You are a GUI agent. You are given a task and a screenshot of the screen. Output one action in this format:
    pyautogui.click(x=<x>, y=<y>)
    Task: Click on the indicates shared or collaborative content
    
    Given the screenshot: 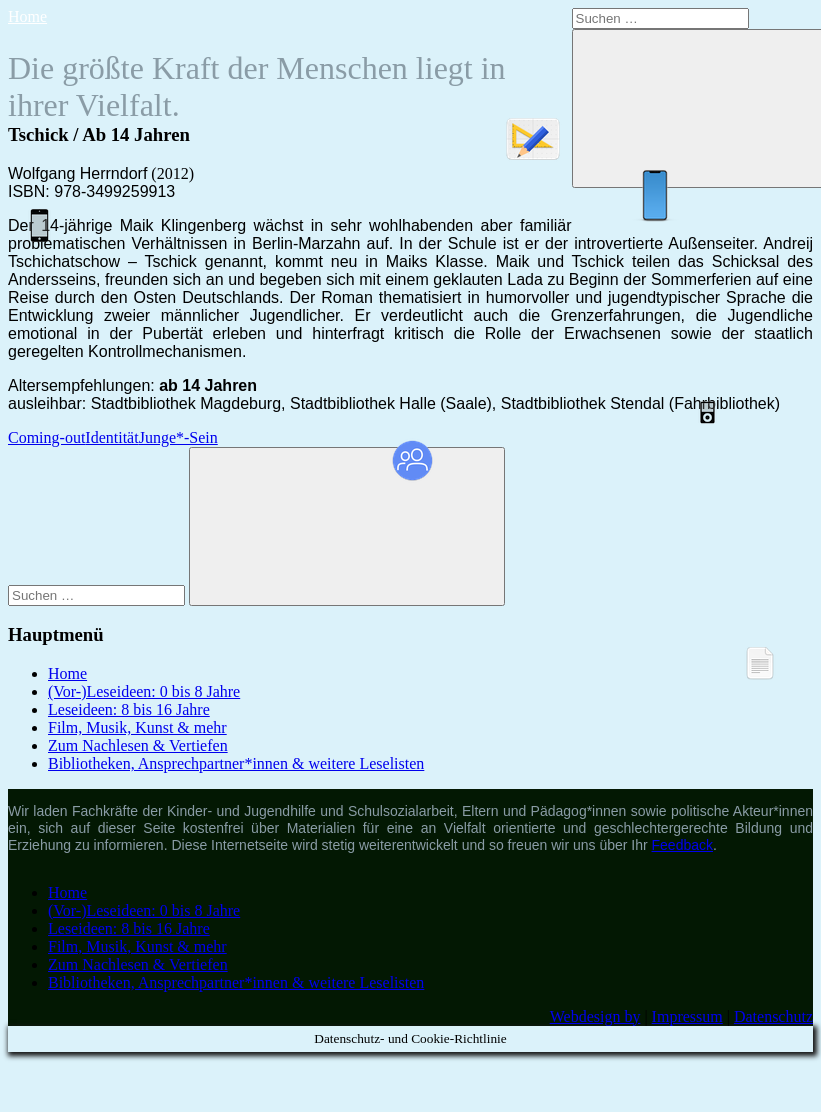 What is the action you would take?
    pyautogui.click(x=412, y=460)
    